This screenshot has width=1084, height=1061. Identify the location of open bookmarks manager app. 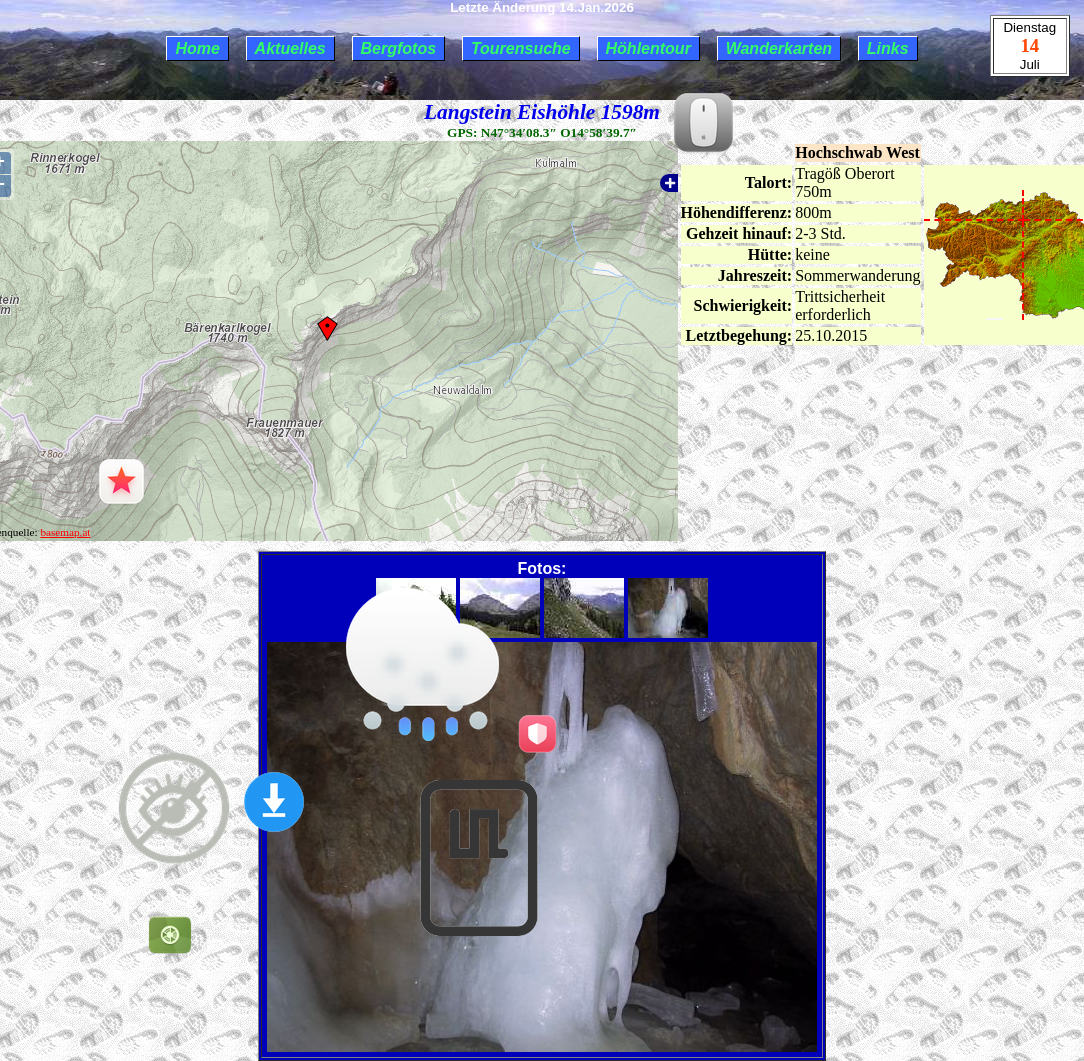
(121, 481).